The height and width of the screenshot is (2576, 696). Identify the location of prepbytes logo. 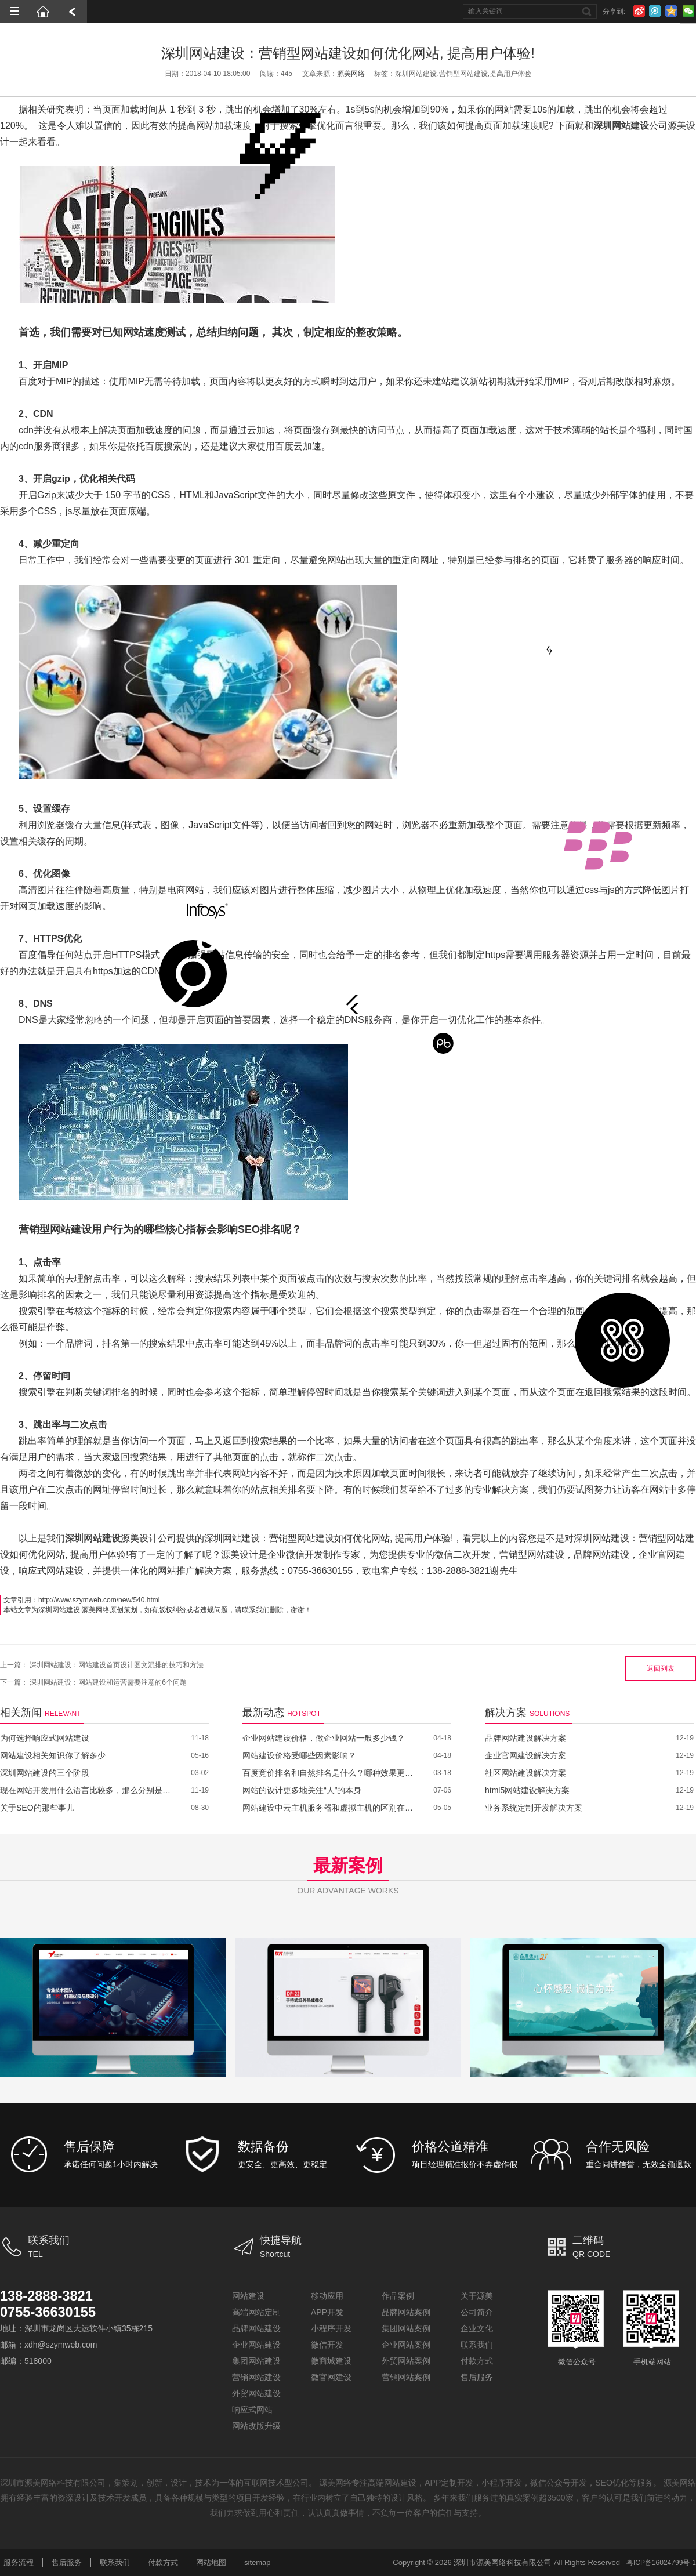
(443, 1043).